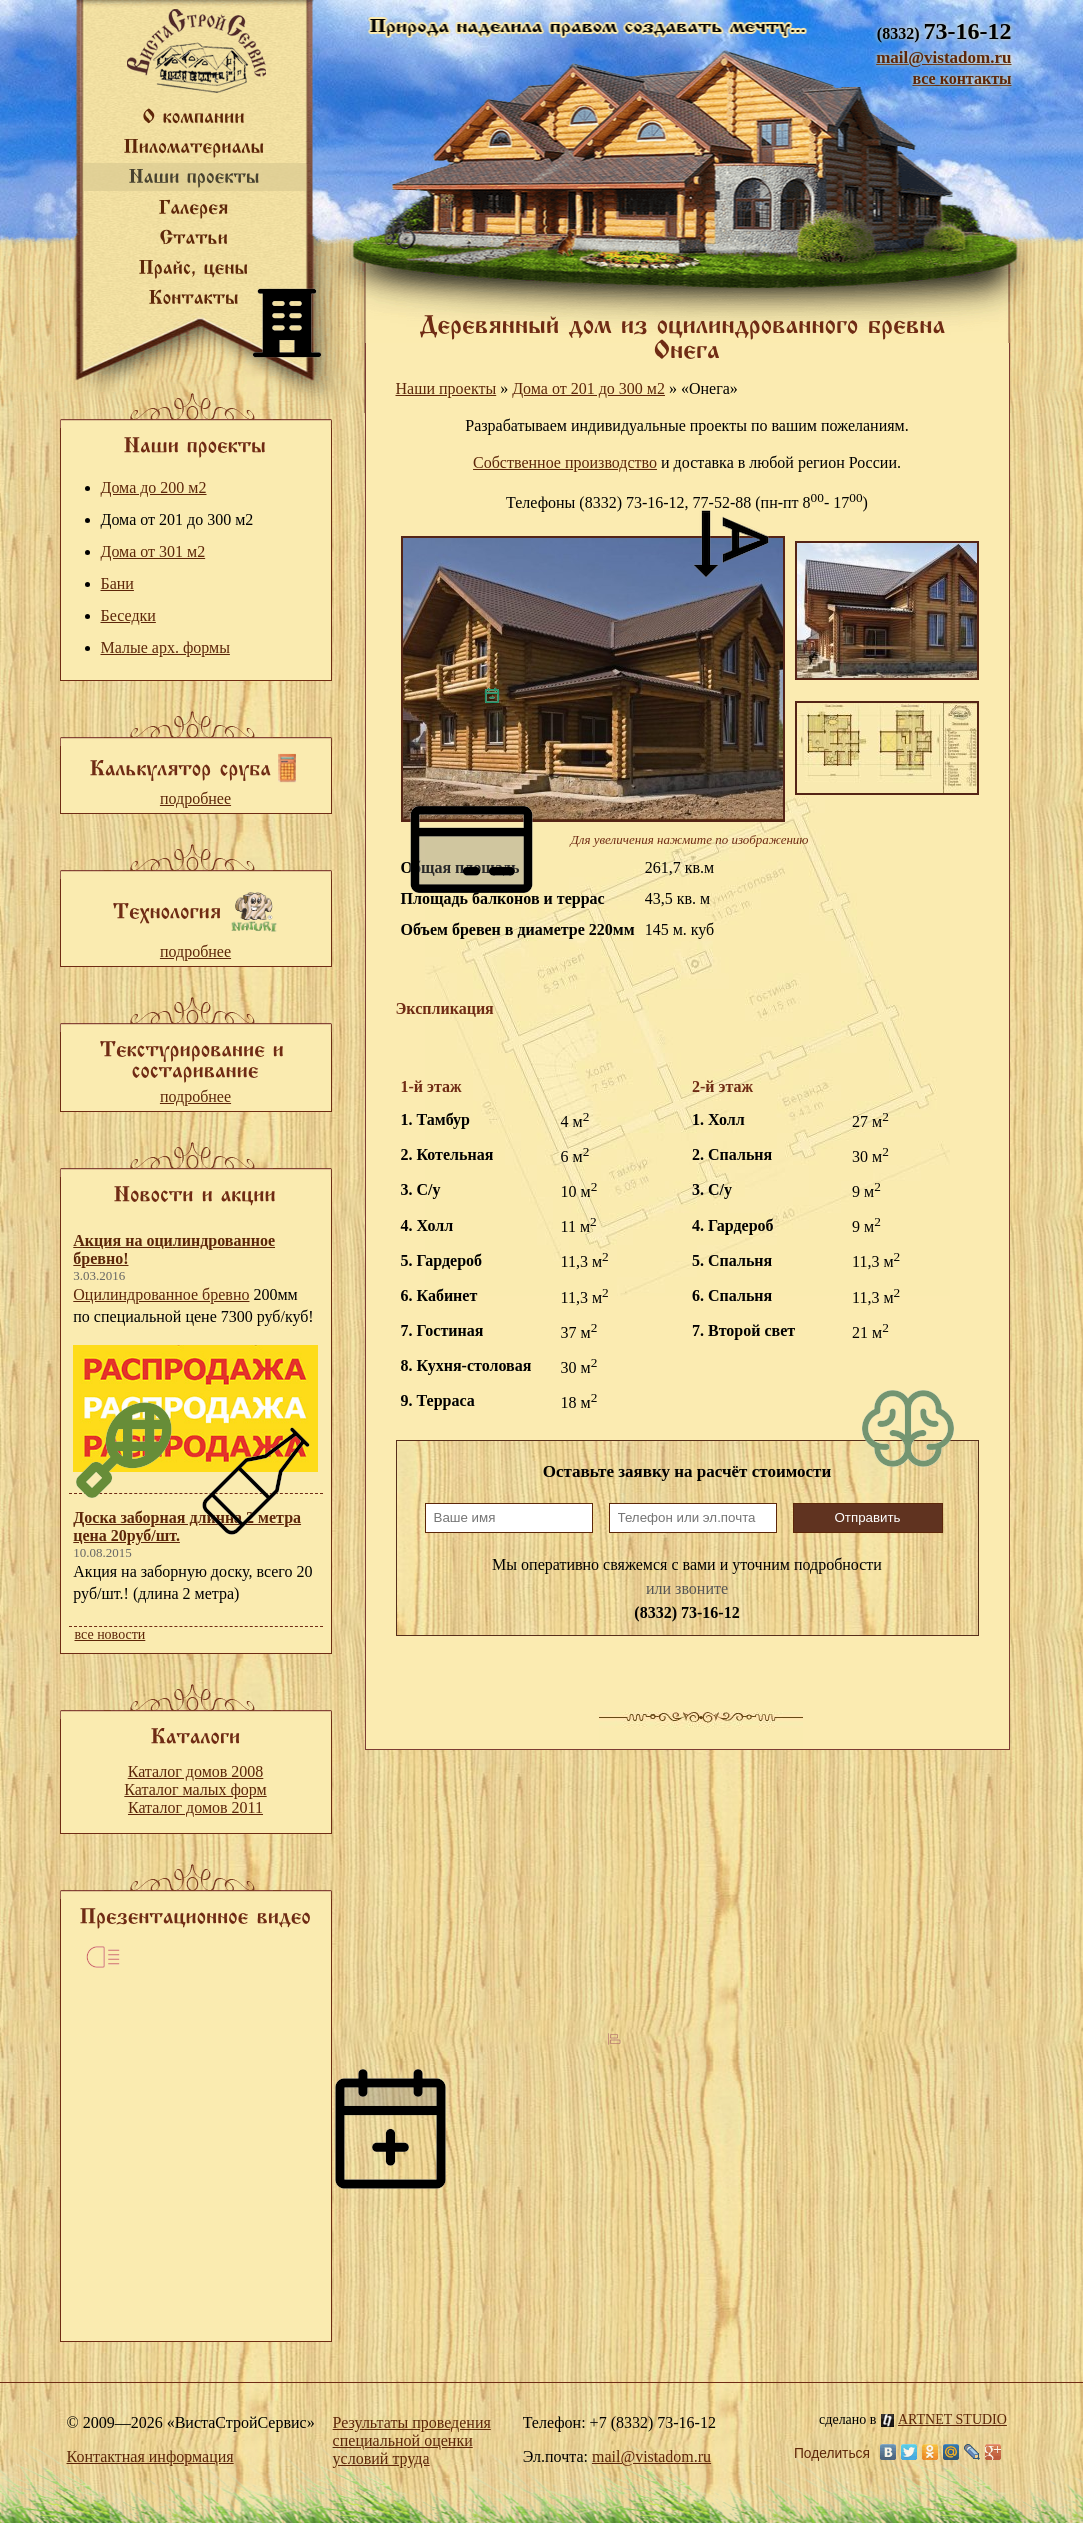  Describe the element at coordinates (254, 1483) in the screenshot. I see `browse beer or beverage options` at that location.